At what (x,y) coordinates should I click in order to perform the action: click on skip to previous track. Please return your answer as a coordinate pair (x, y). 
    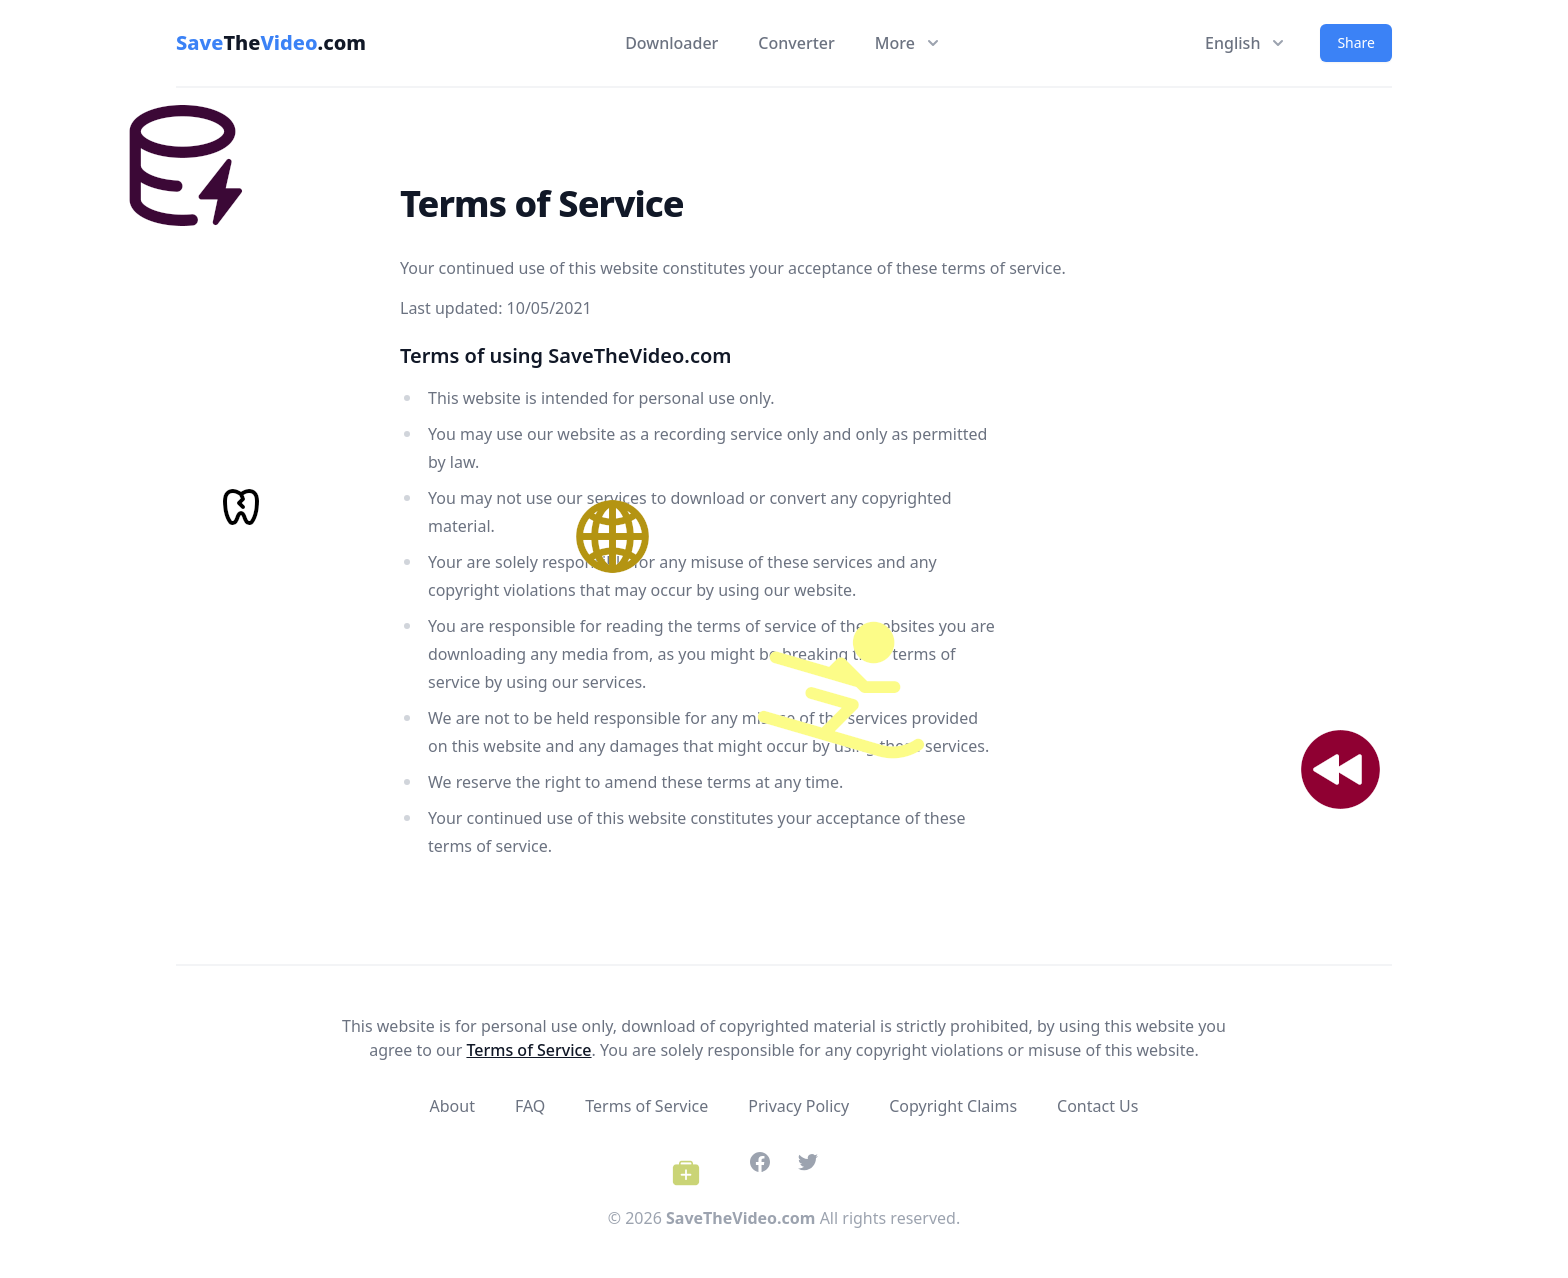
    Looking at the image, I should click on (1340, 769).